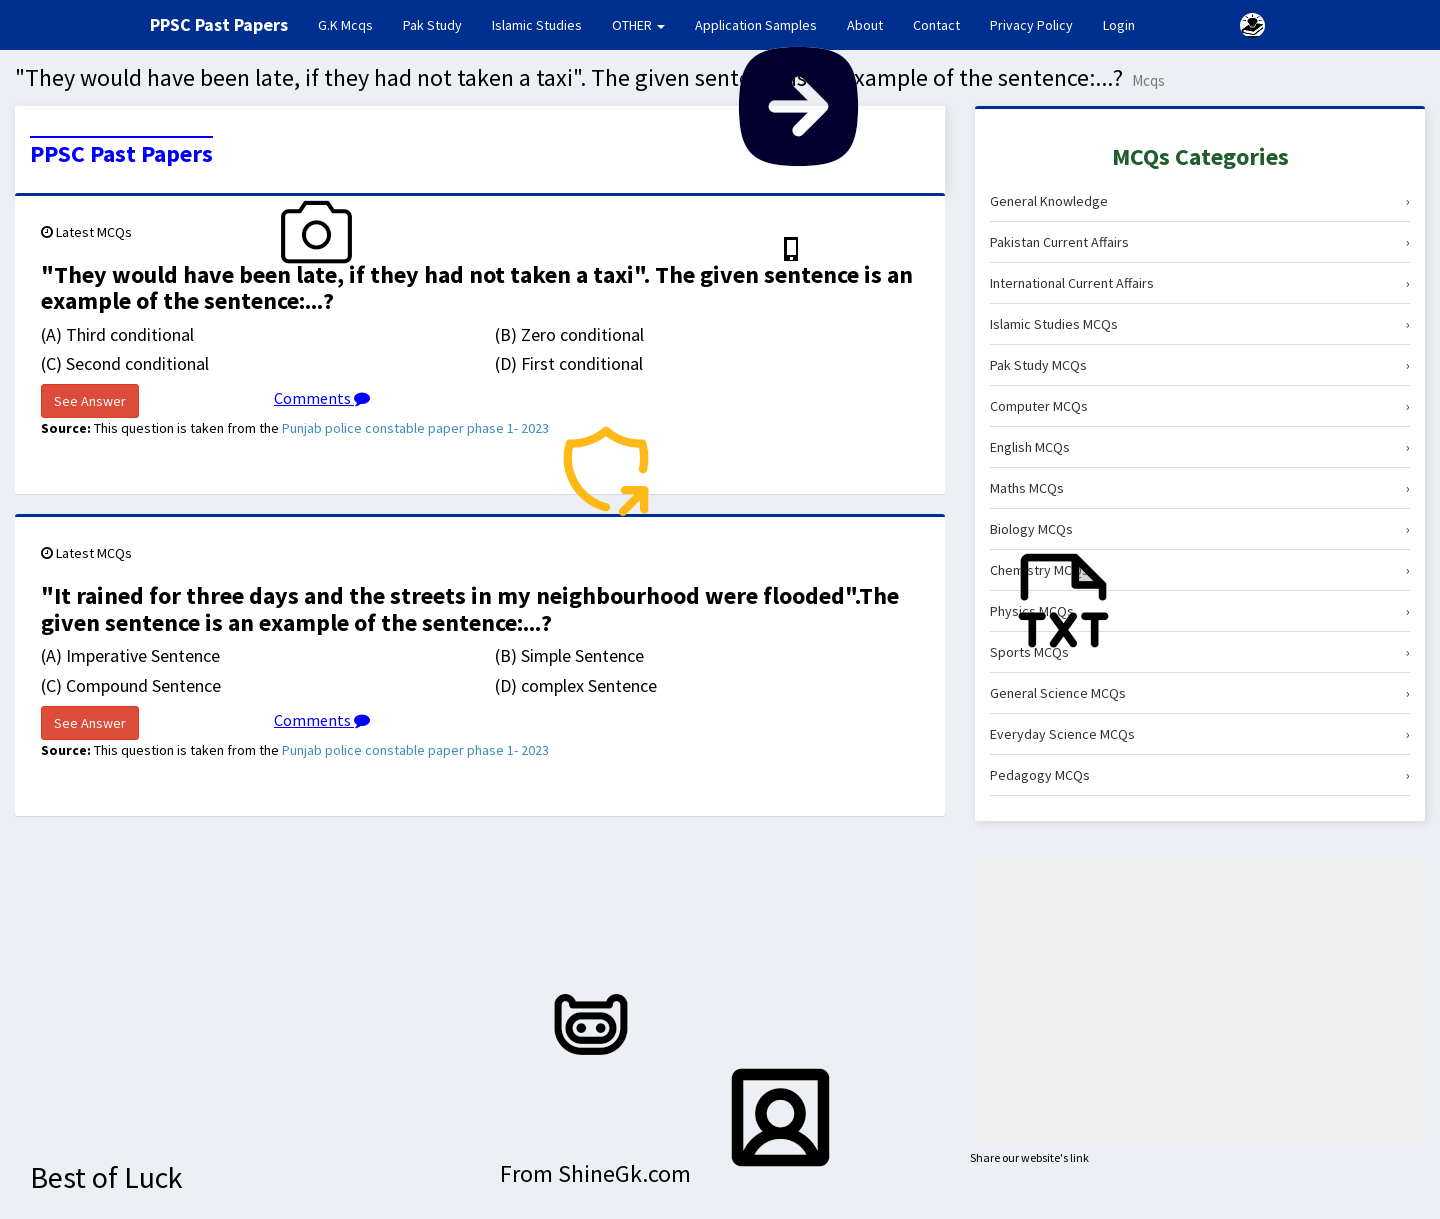  I want to click on share security settings or permissions, so click(606, 469).